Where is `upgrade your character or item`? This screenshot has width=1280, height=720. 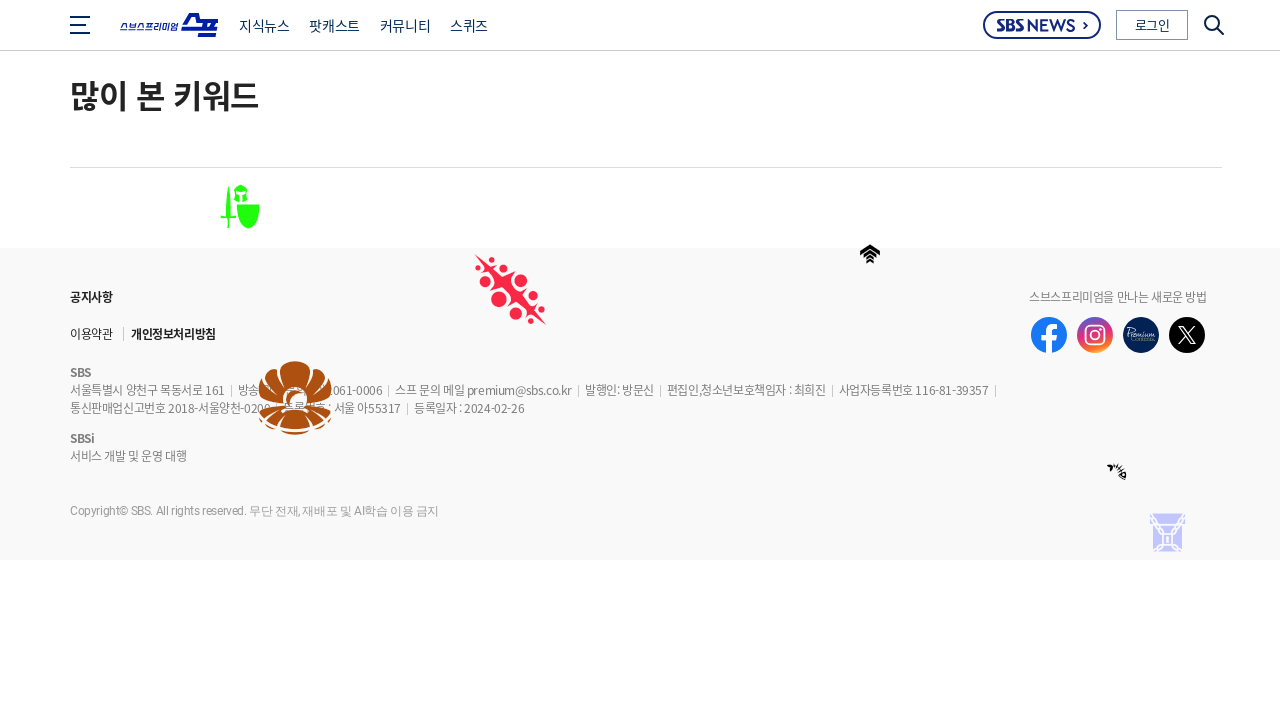
upgrade your character or item is located at coordinates (870, 254).